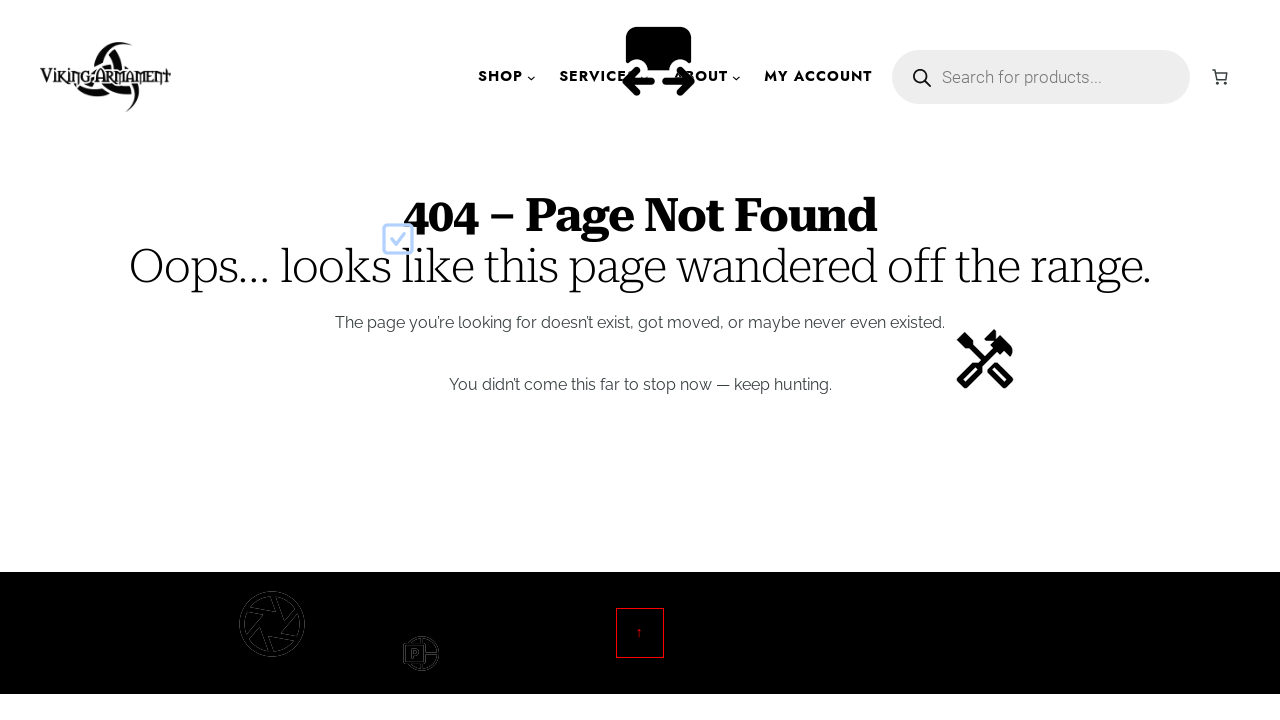 The image size is (1280, 720). Describe the element at coordinates (658, 59) in the screenshot. I see `auto-fit content to available width` at that location.